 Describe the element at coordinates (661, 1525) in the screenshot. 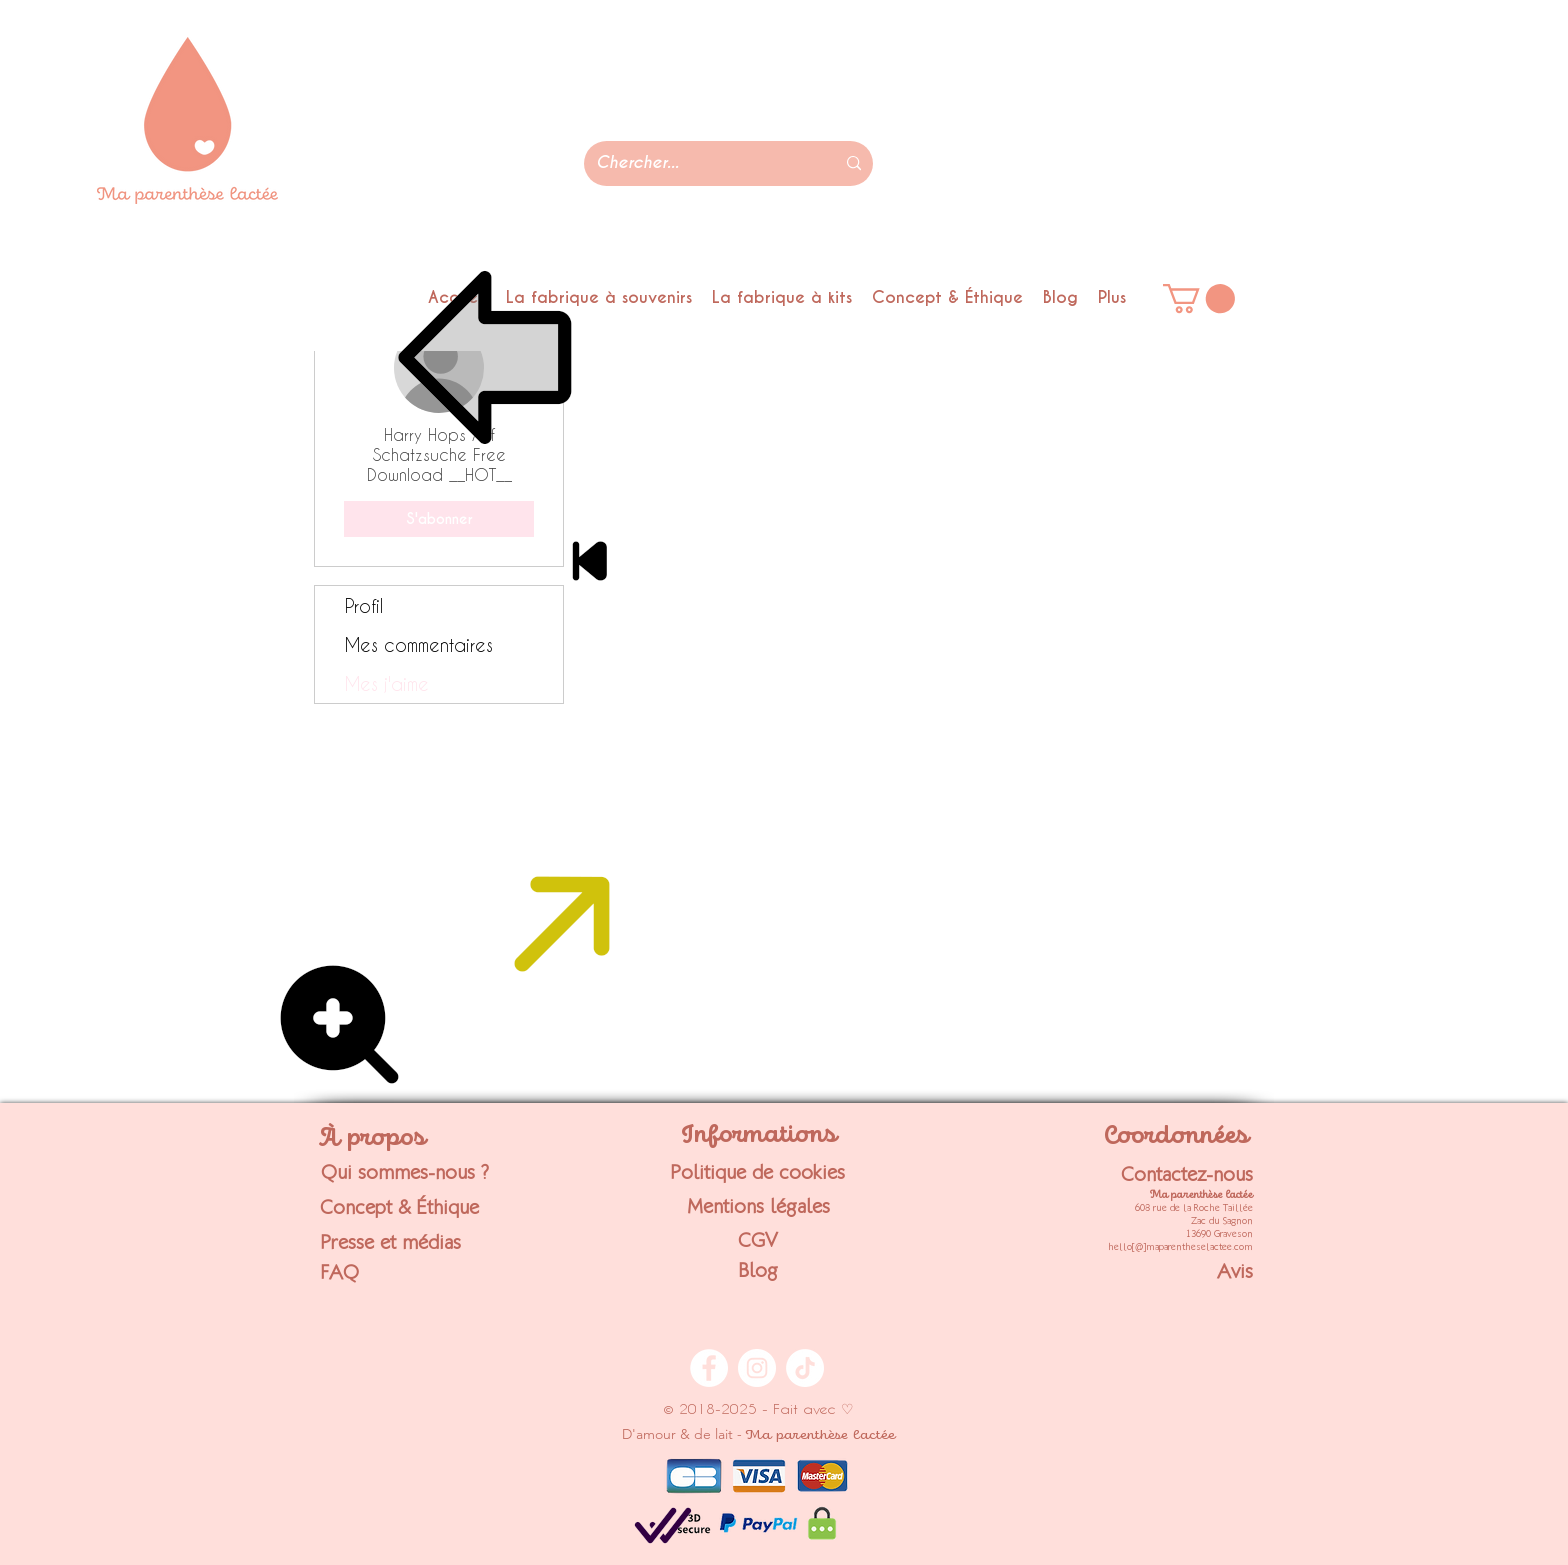

I see `indicates message has been read` at that location.